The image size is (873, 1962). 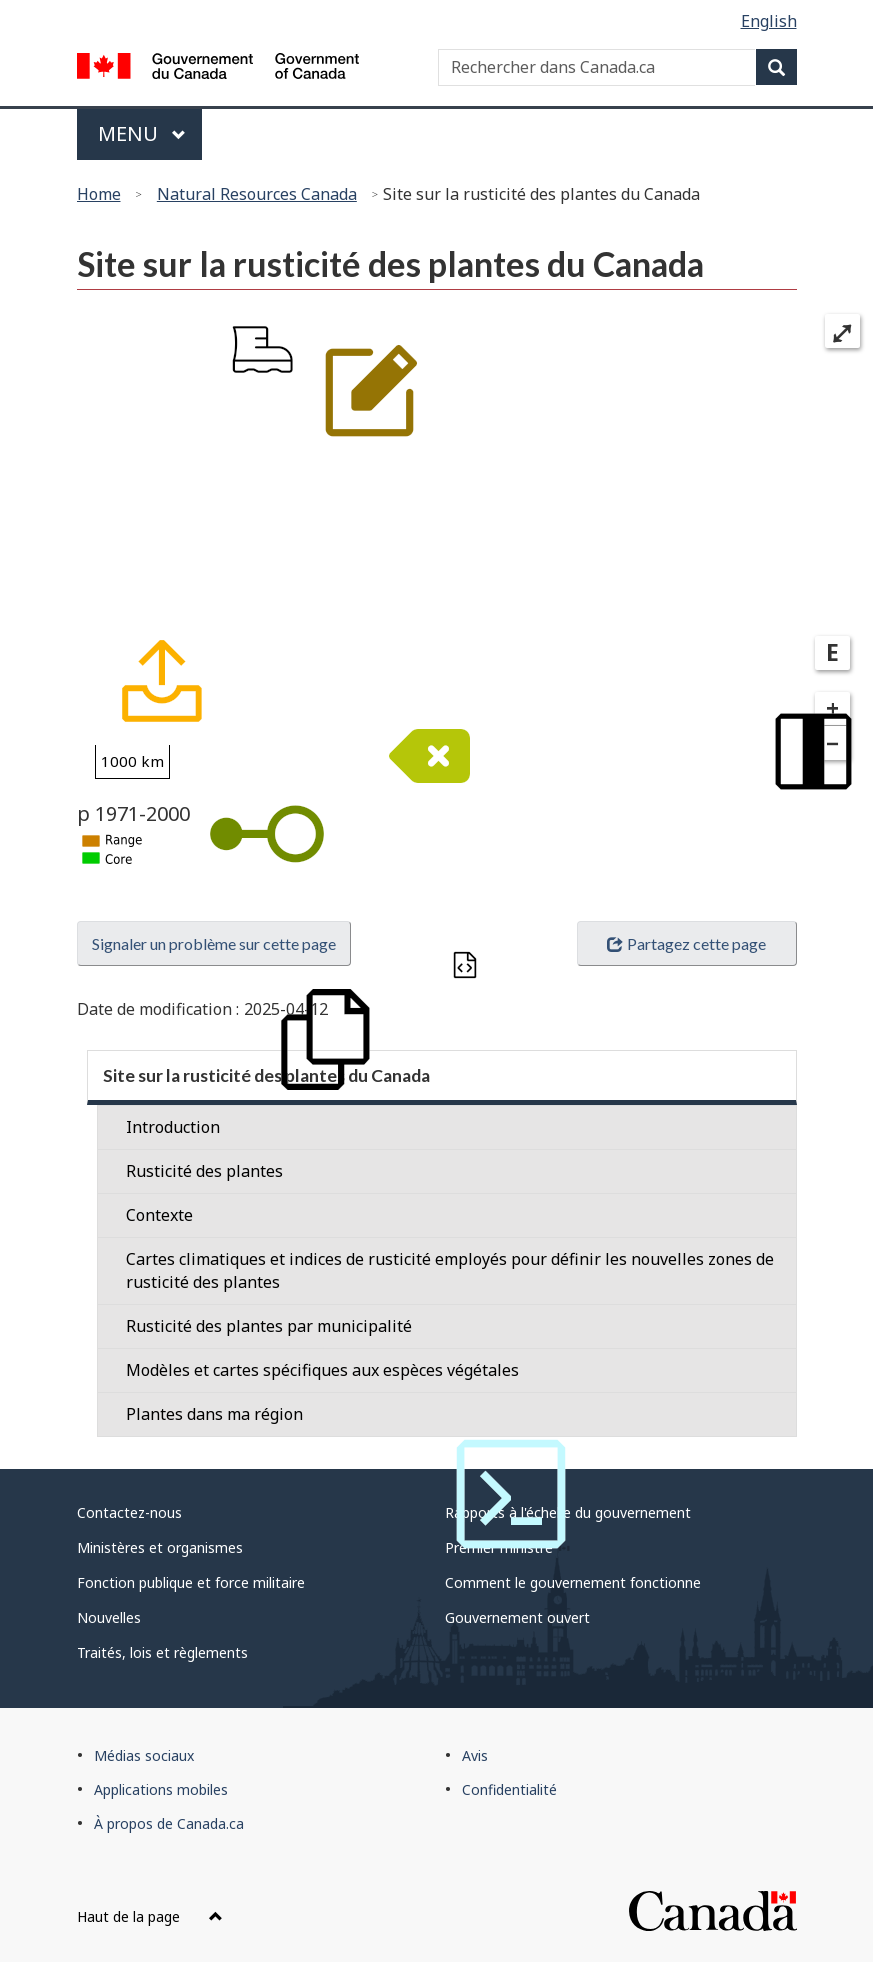 What do you see at coordinates (465, 965) in the screenshot?
I see `view or access code gists` at bounding box center [465, 965].